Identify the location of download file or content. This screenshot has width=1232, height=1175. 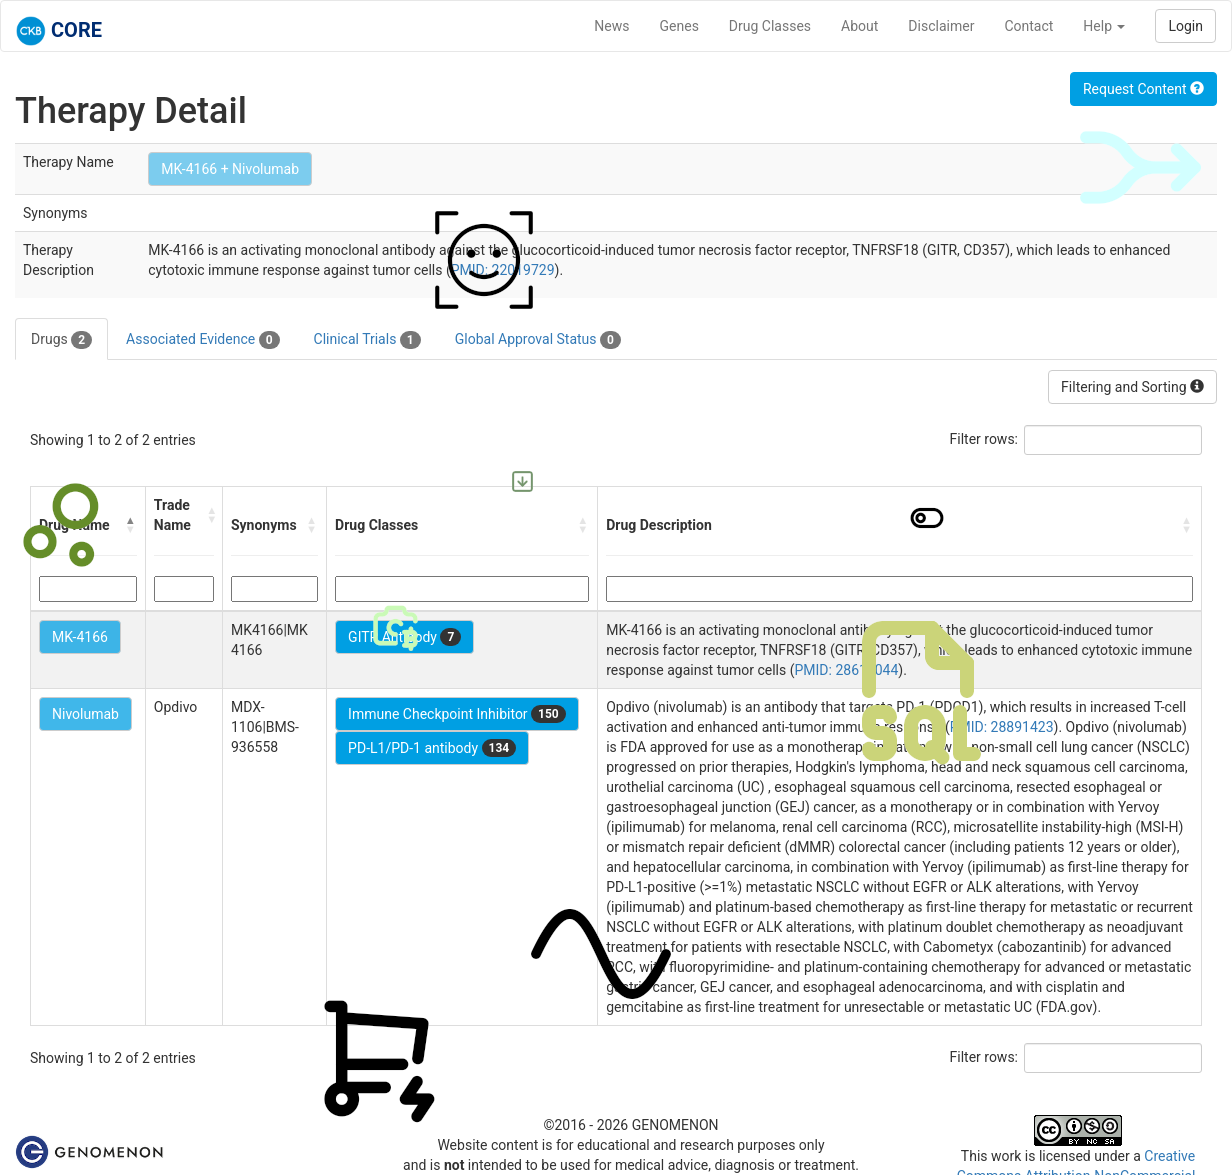
(522, 481).